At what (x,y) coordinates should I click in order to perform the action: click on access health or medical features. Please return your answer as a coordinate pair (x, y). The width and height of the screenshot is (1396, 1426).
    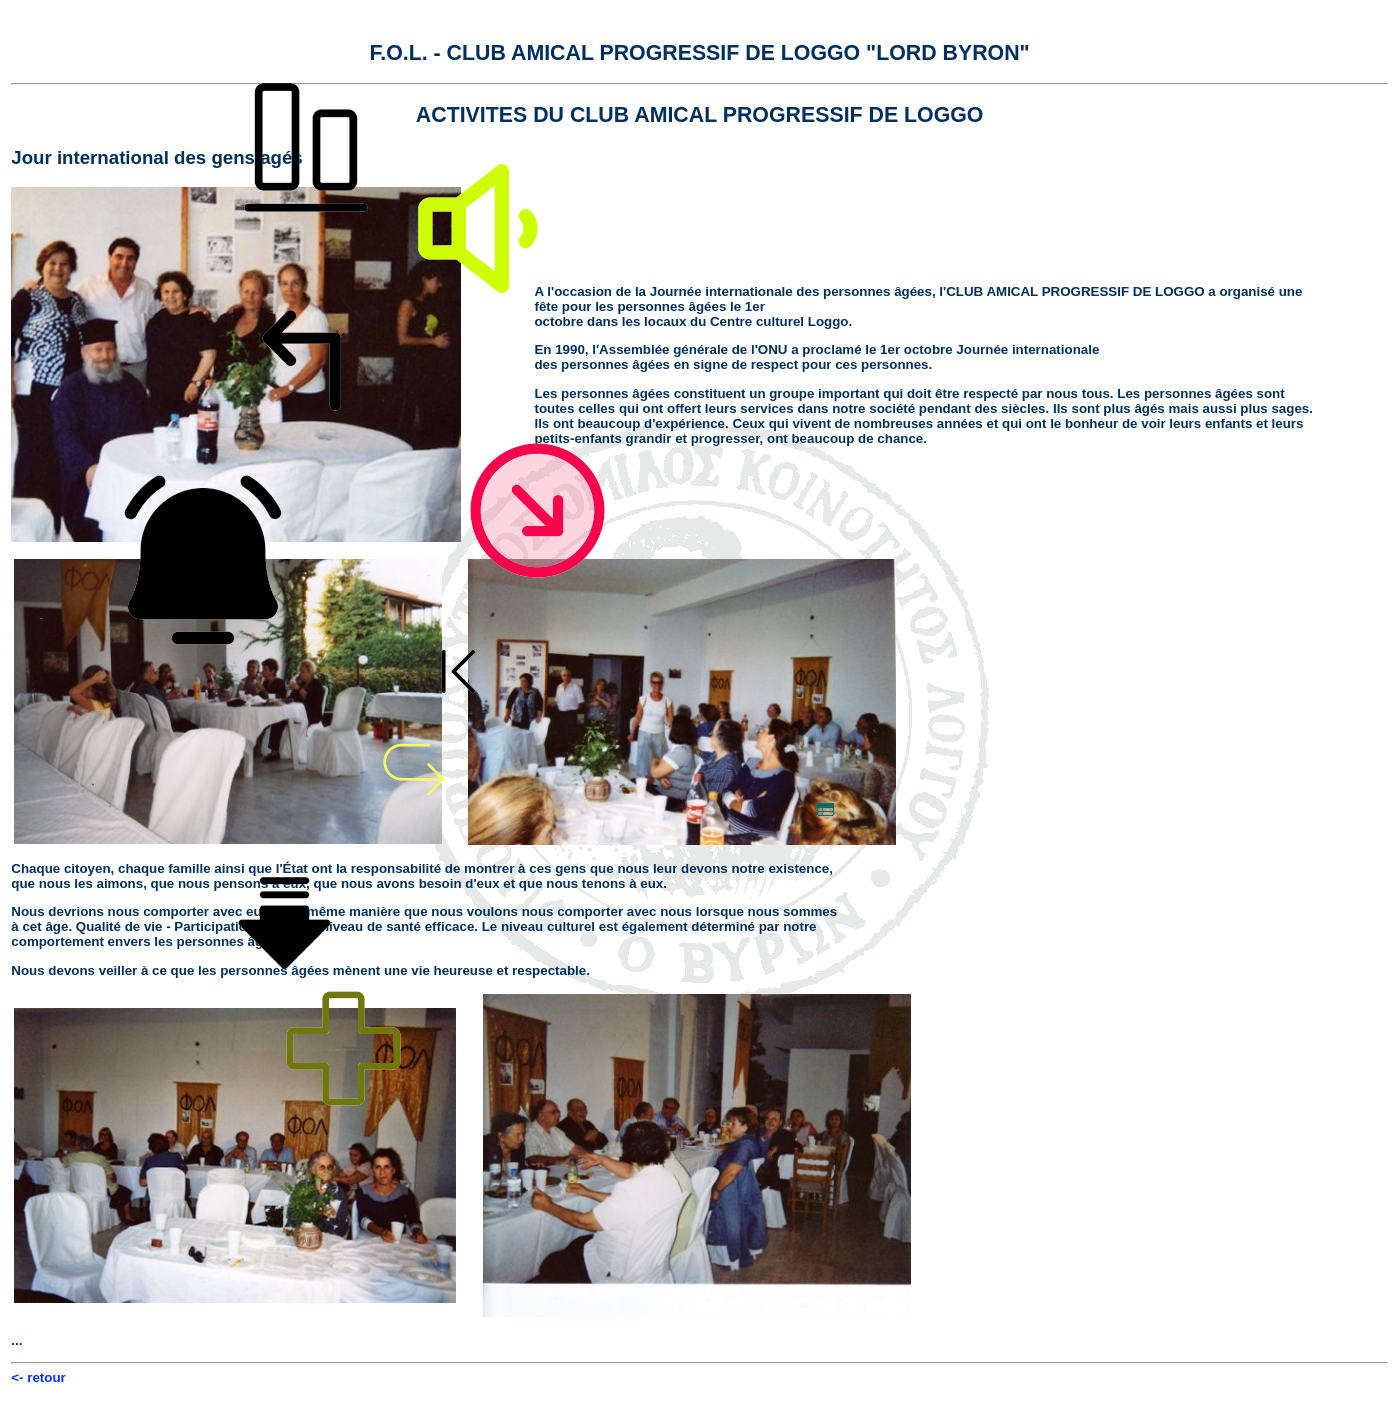
    Looking at the image, I should click on (343, 1048).